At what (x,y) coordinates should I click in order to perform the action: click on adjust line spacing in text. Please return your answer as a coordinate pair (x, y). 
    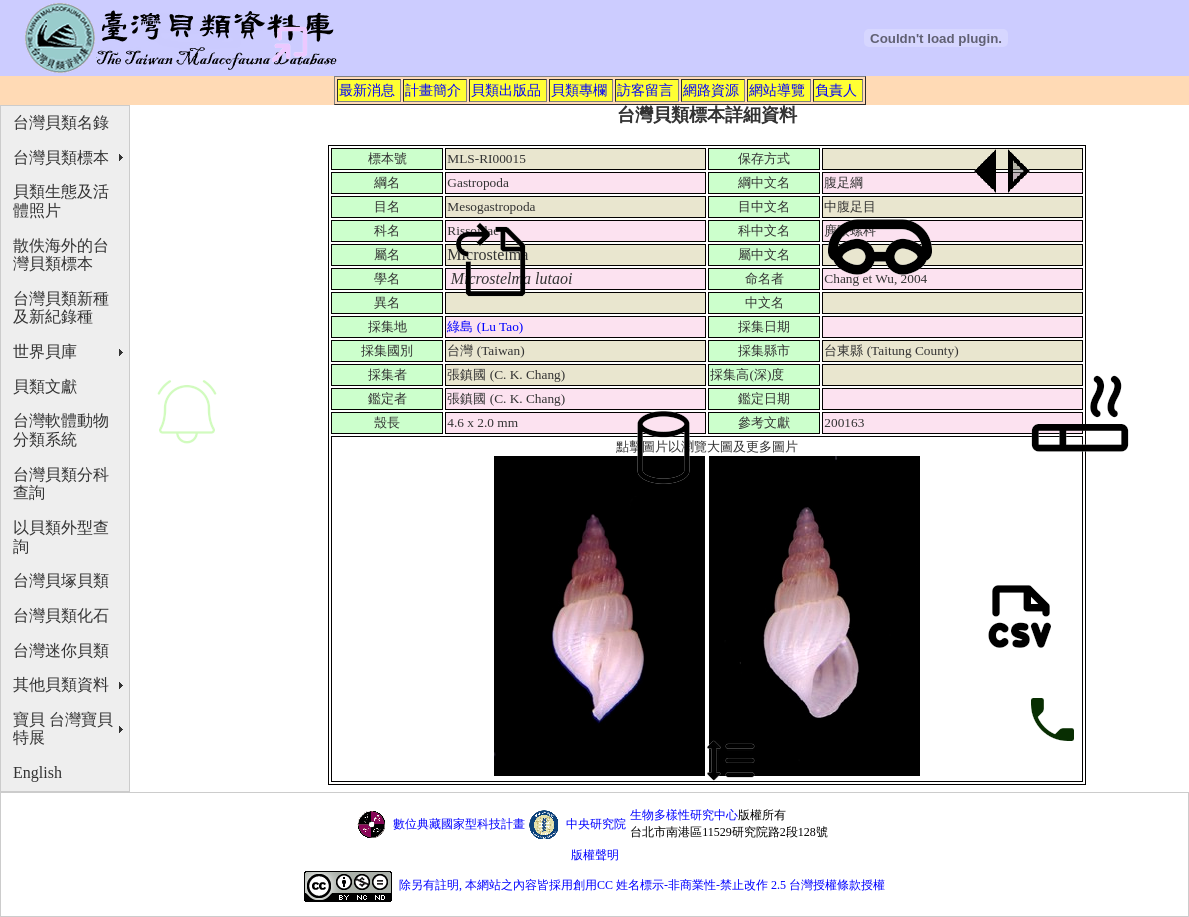
    Looking at the image, I should click on (730, 760).